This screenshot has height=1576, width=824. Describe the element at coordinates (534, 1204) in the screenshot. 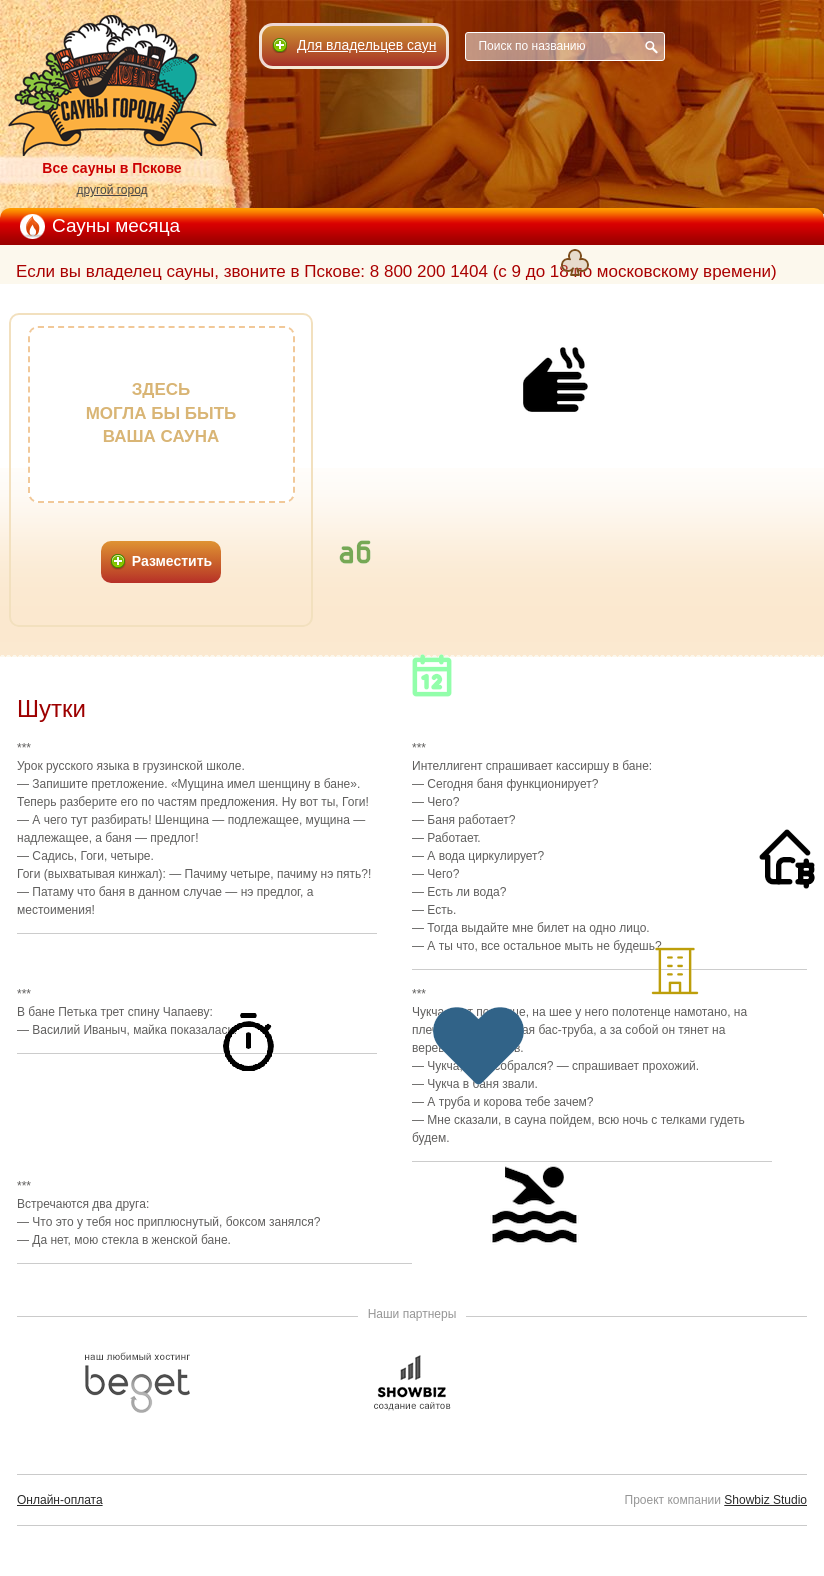

I see `view swimming pool amenities` at that location.